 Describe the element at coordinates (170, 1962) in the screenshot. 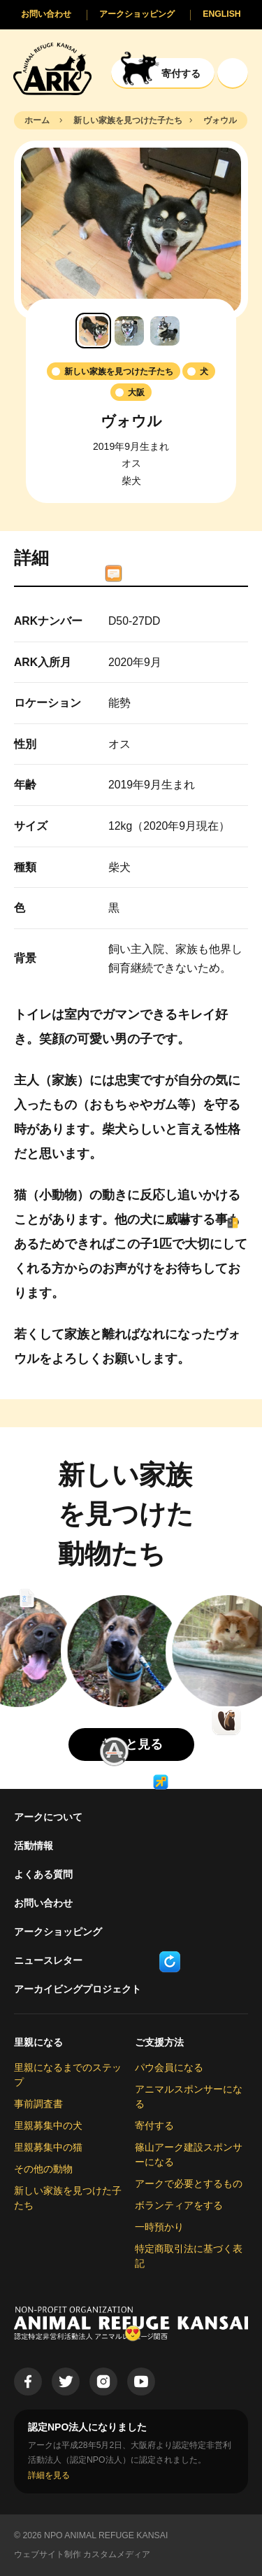

I see `restart the system or application` at that location.